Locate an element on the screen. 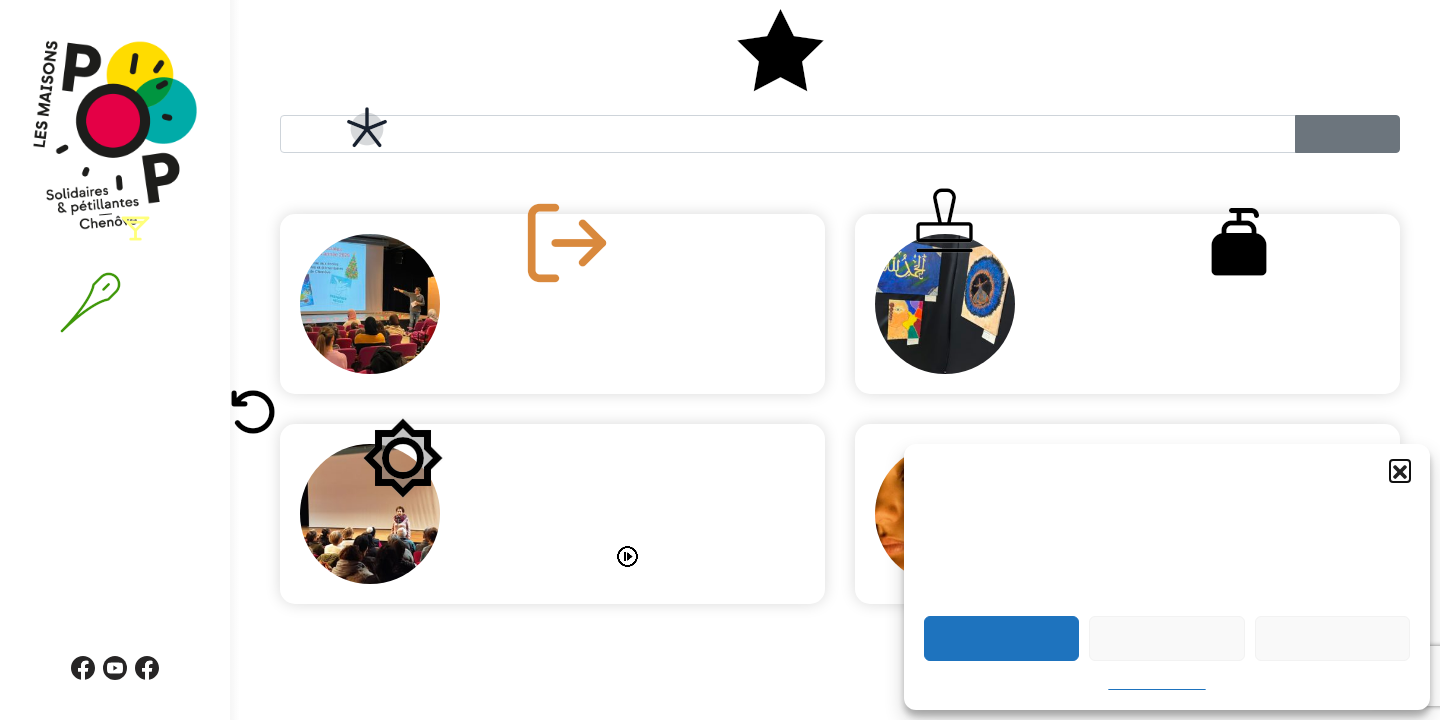 The height and width of the screenshot is (720, 1440). apply a stamp or seal to a document is located at coordinates (944, 221).